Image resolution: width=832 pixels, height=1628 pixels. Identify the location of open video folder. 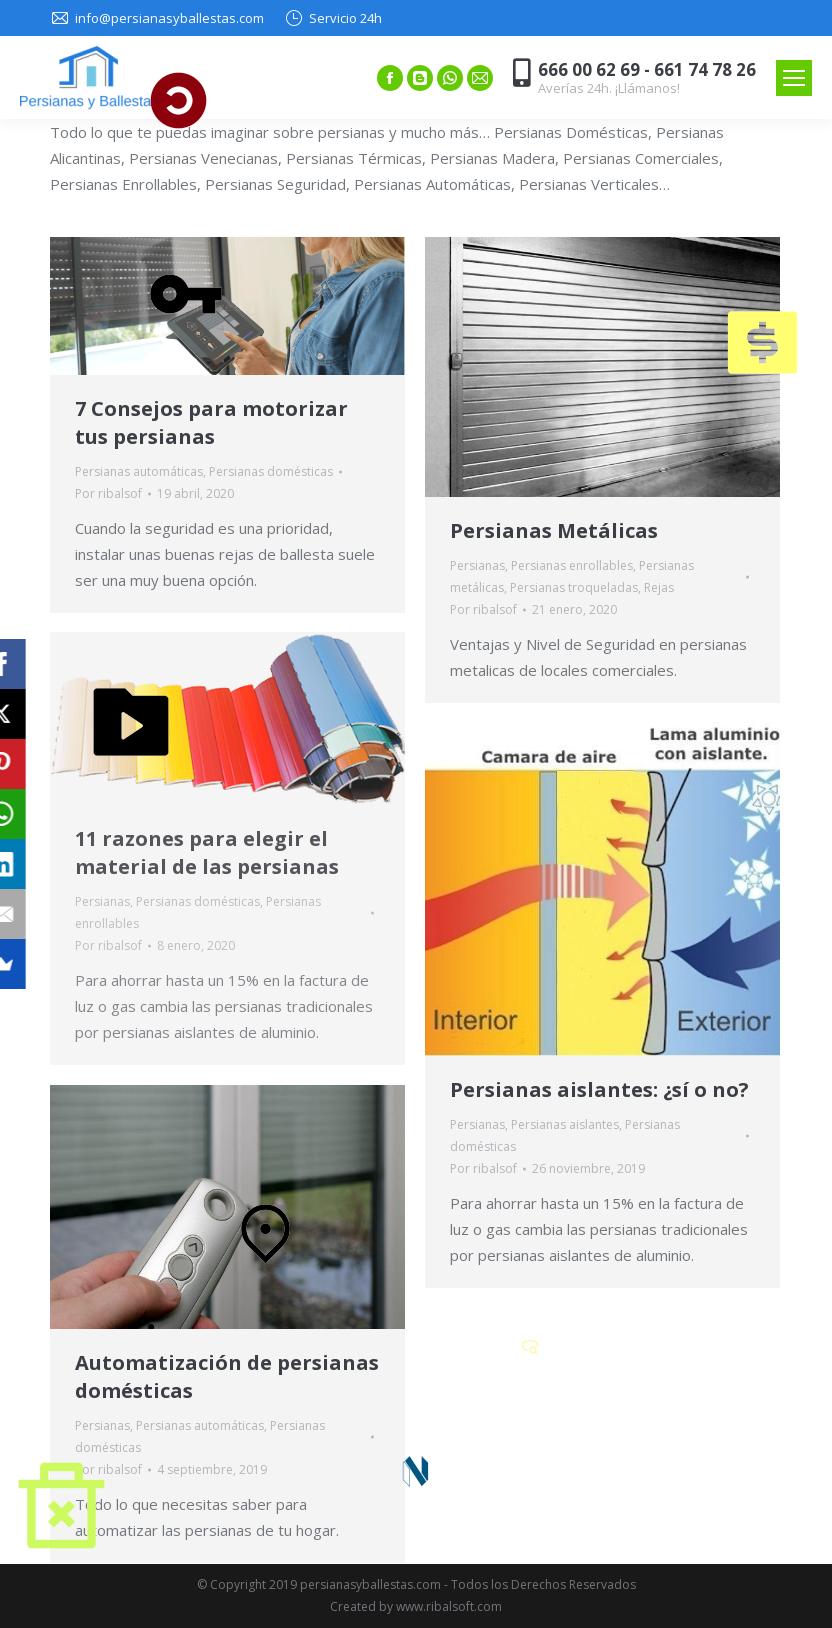
(131, 722).